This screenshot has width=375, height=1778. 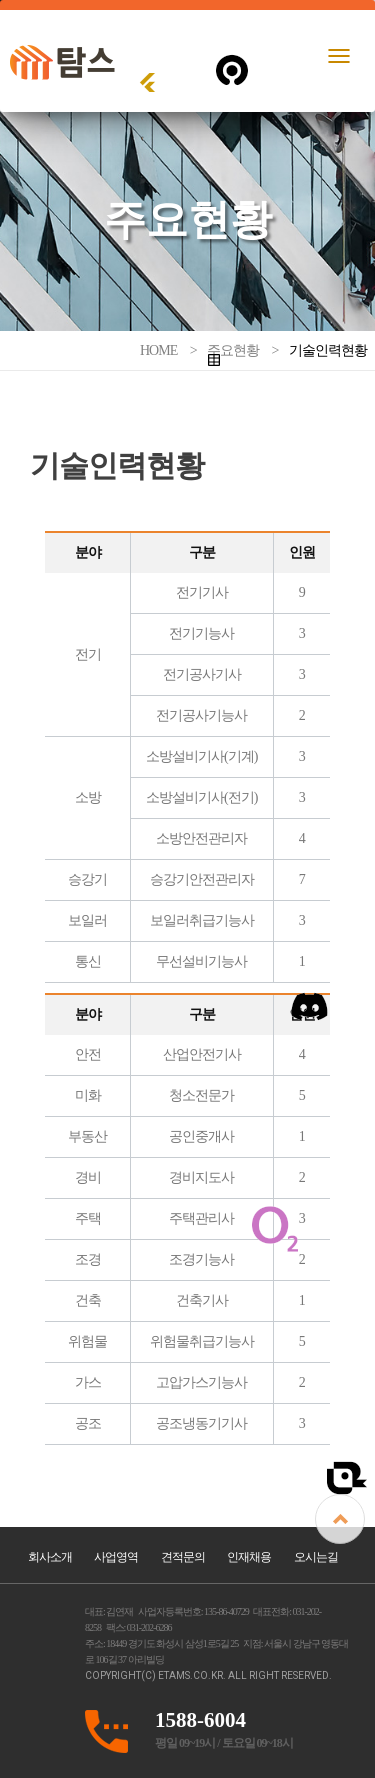 What do you see at coordinates (214, 360) in the screenshot?
I see `insert a table into the document` at bounding box center [214, 360].